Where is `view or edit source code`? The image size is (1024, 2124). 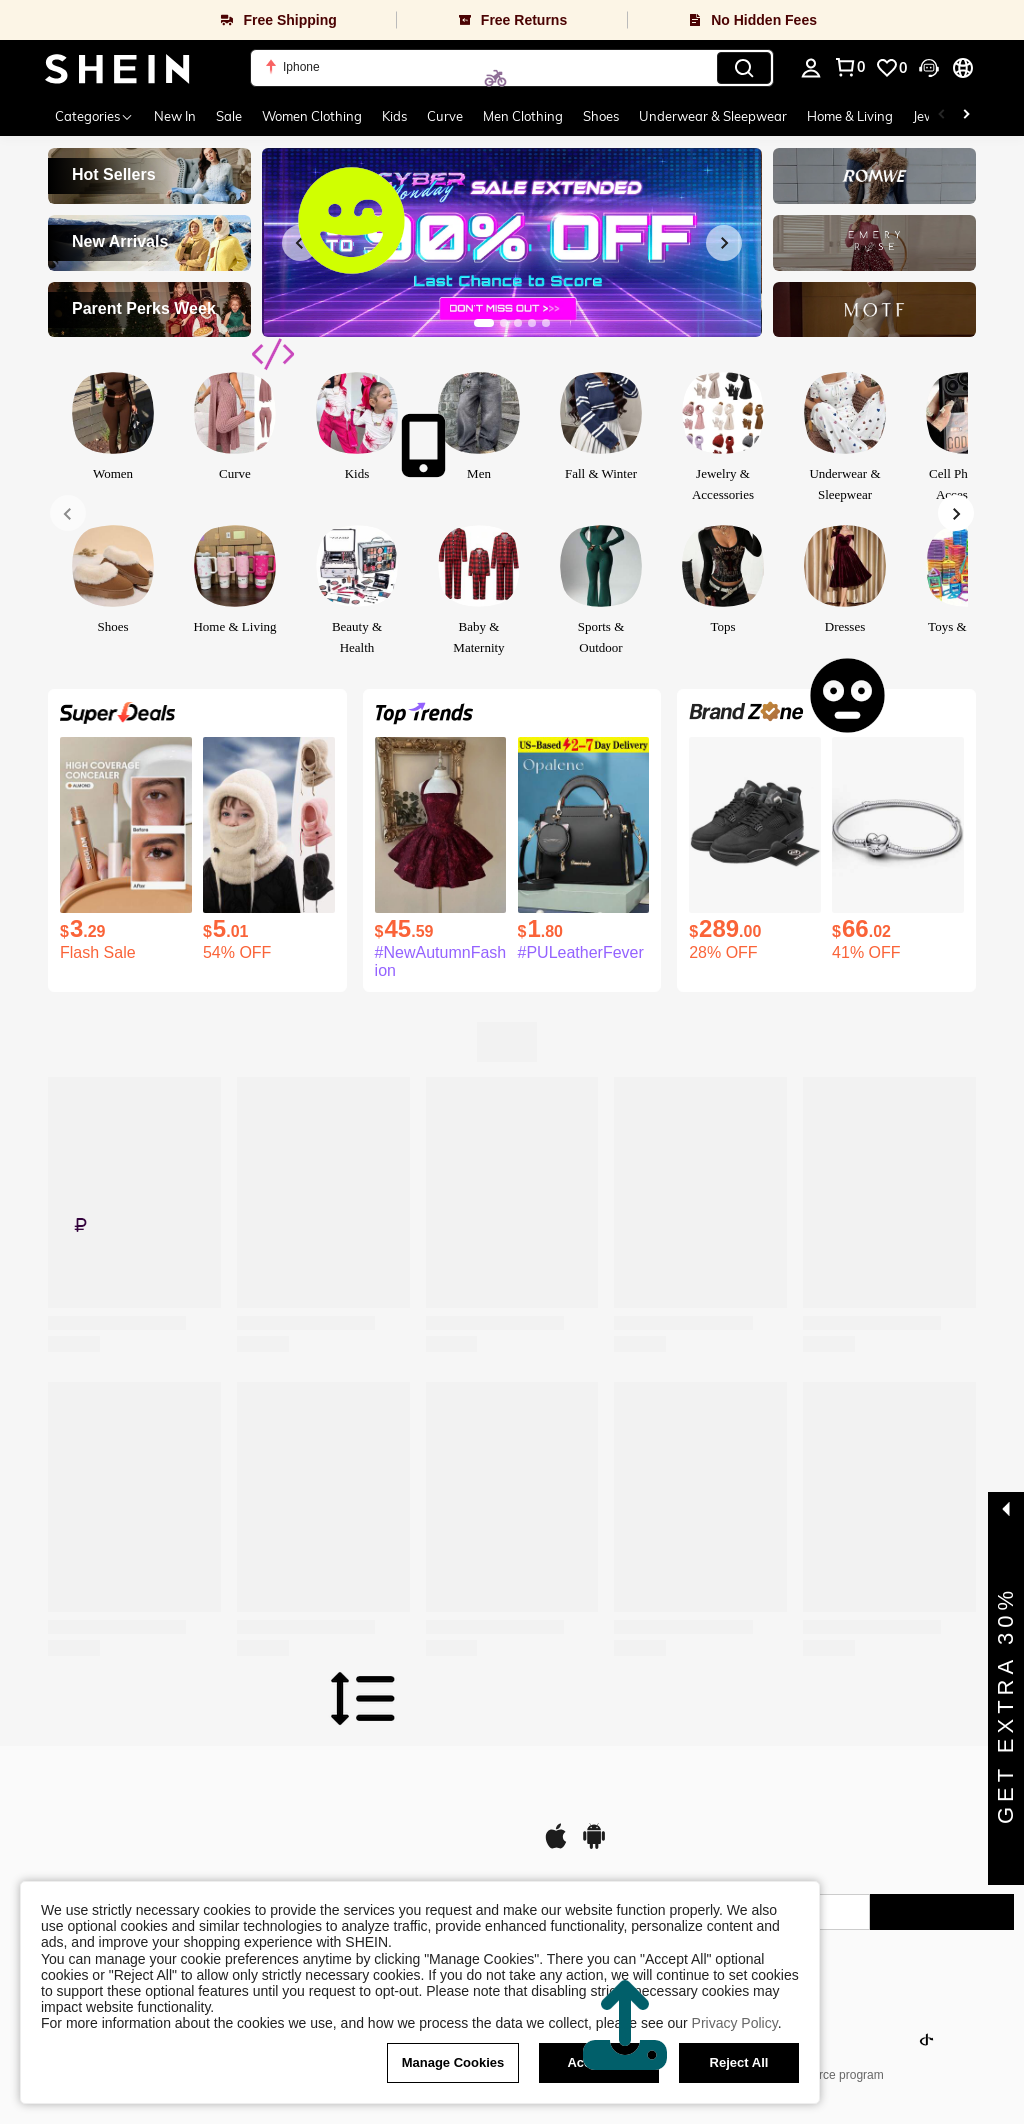 view or edit source code is located at coordinates (273, 353).